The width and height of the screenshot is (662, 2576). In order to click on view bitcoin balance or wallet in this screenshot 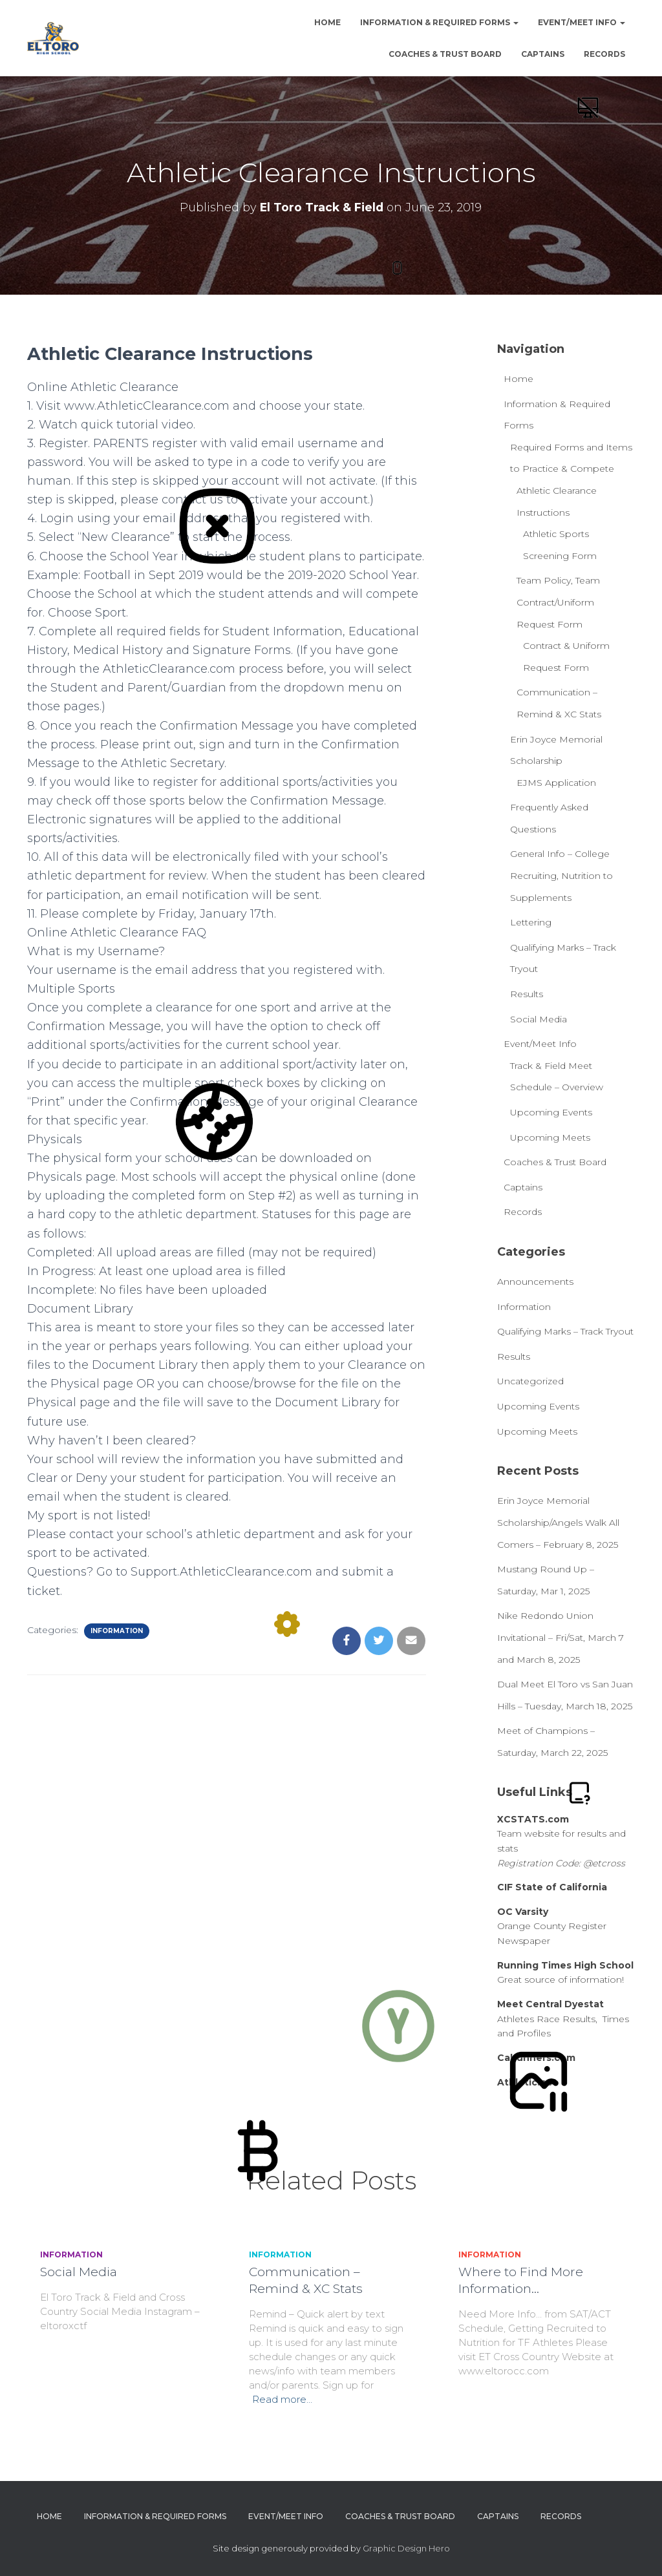, I will do `click(259, 2151)`.